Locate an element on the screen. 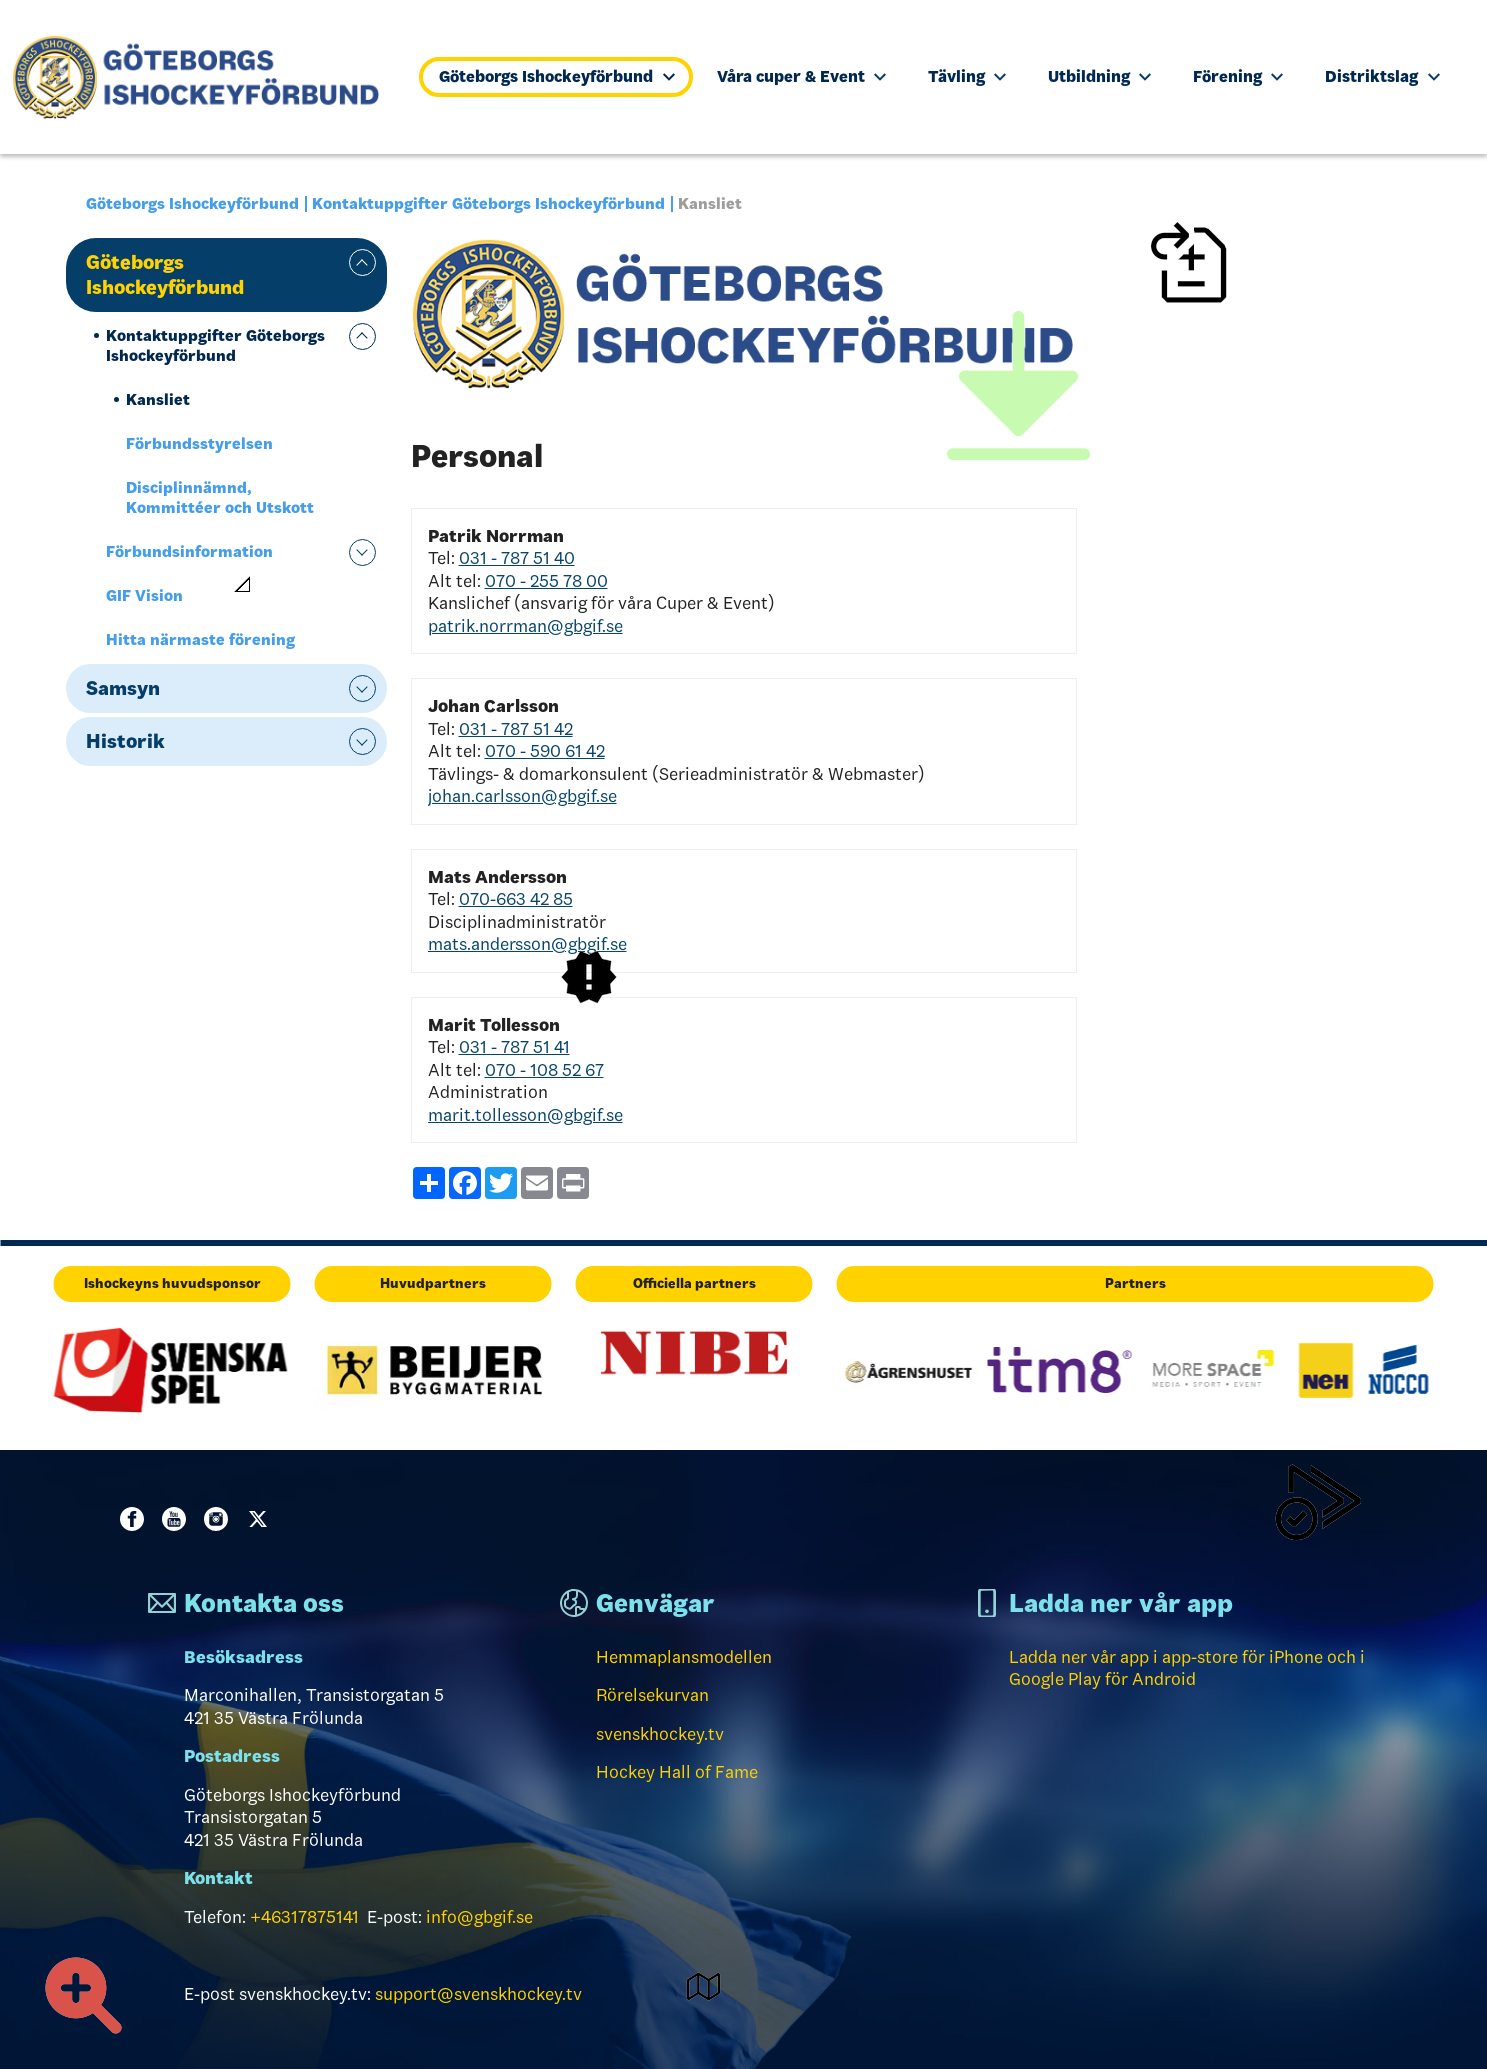 The image size is (1487, 2069). view map or location is located at coordinates (703, 1986).